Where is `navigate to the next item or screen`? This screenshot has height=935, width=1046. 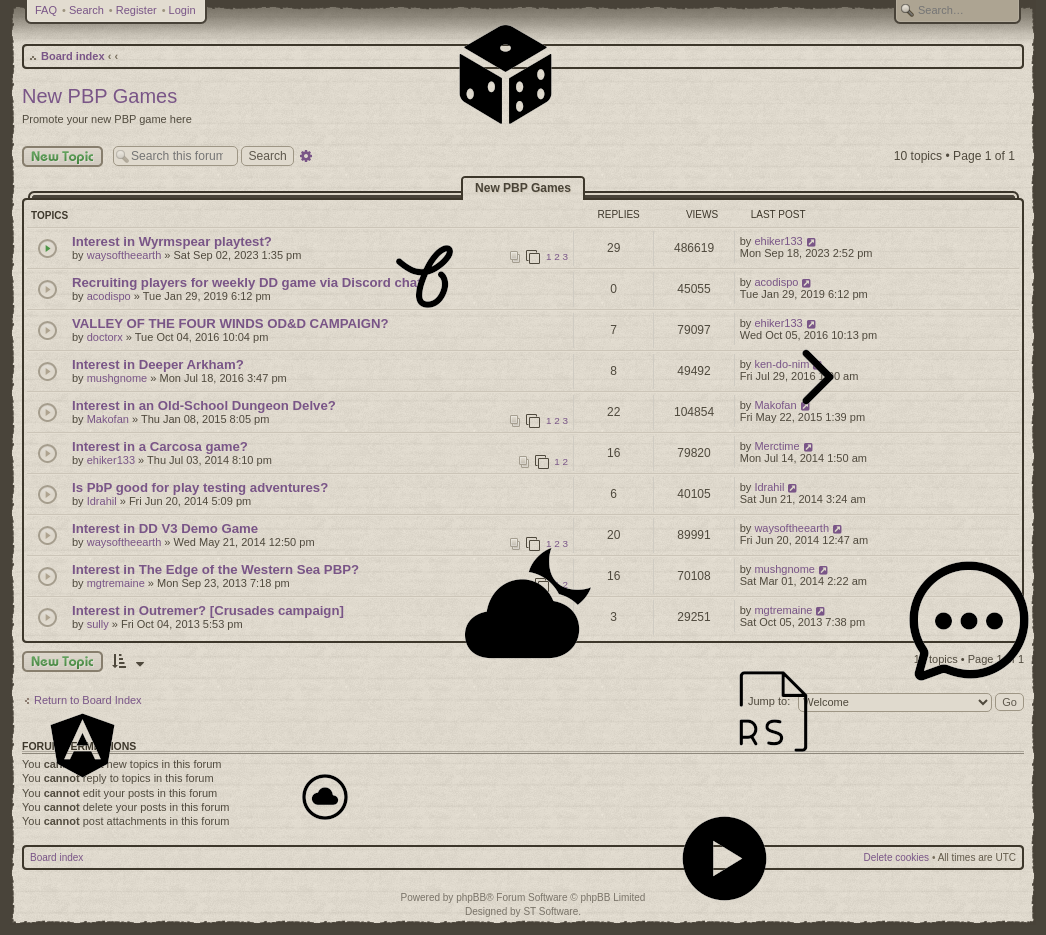
navigate to the next item or screen is located at coordinates (817, 377).